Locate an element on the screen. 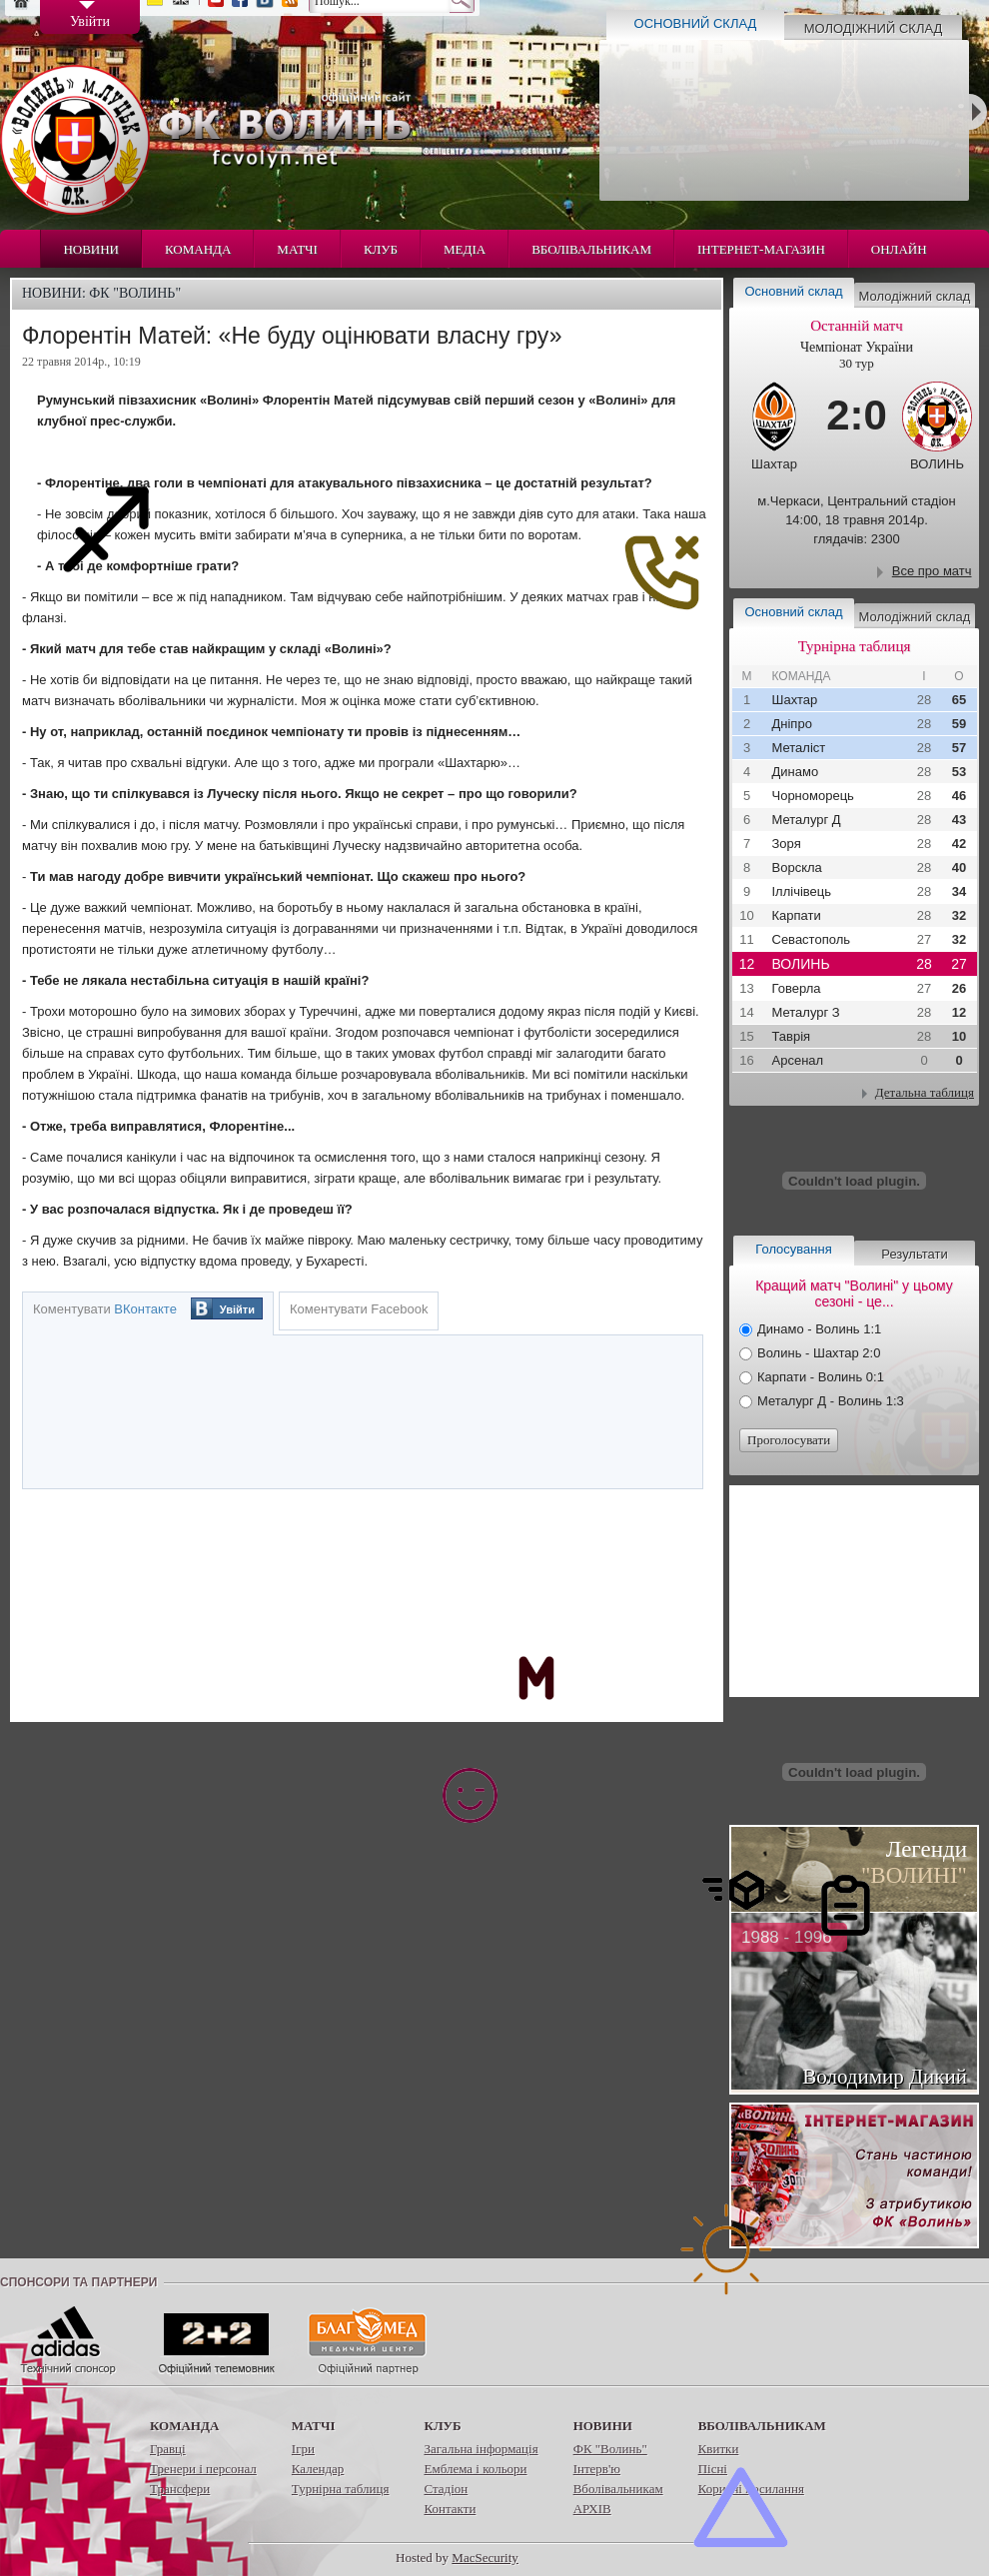 The image size is (989, 2576). vercel platform logo is located at coordinates (740, 2509).